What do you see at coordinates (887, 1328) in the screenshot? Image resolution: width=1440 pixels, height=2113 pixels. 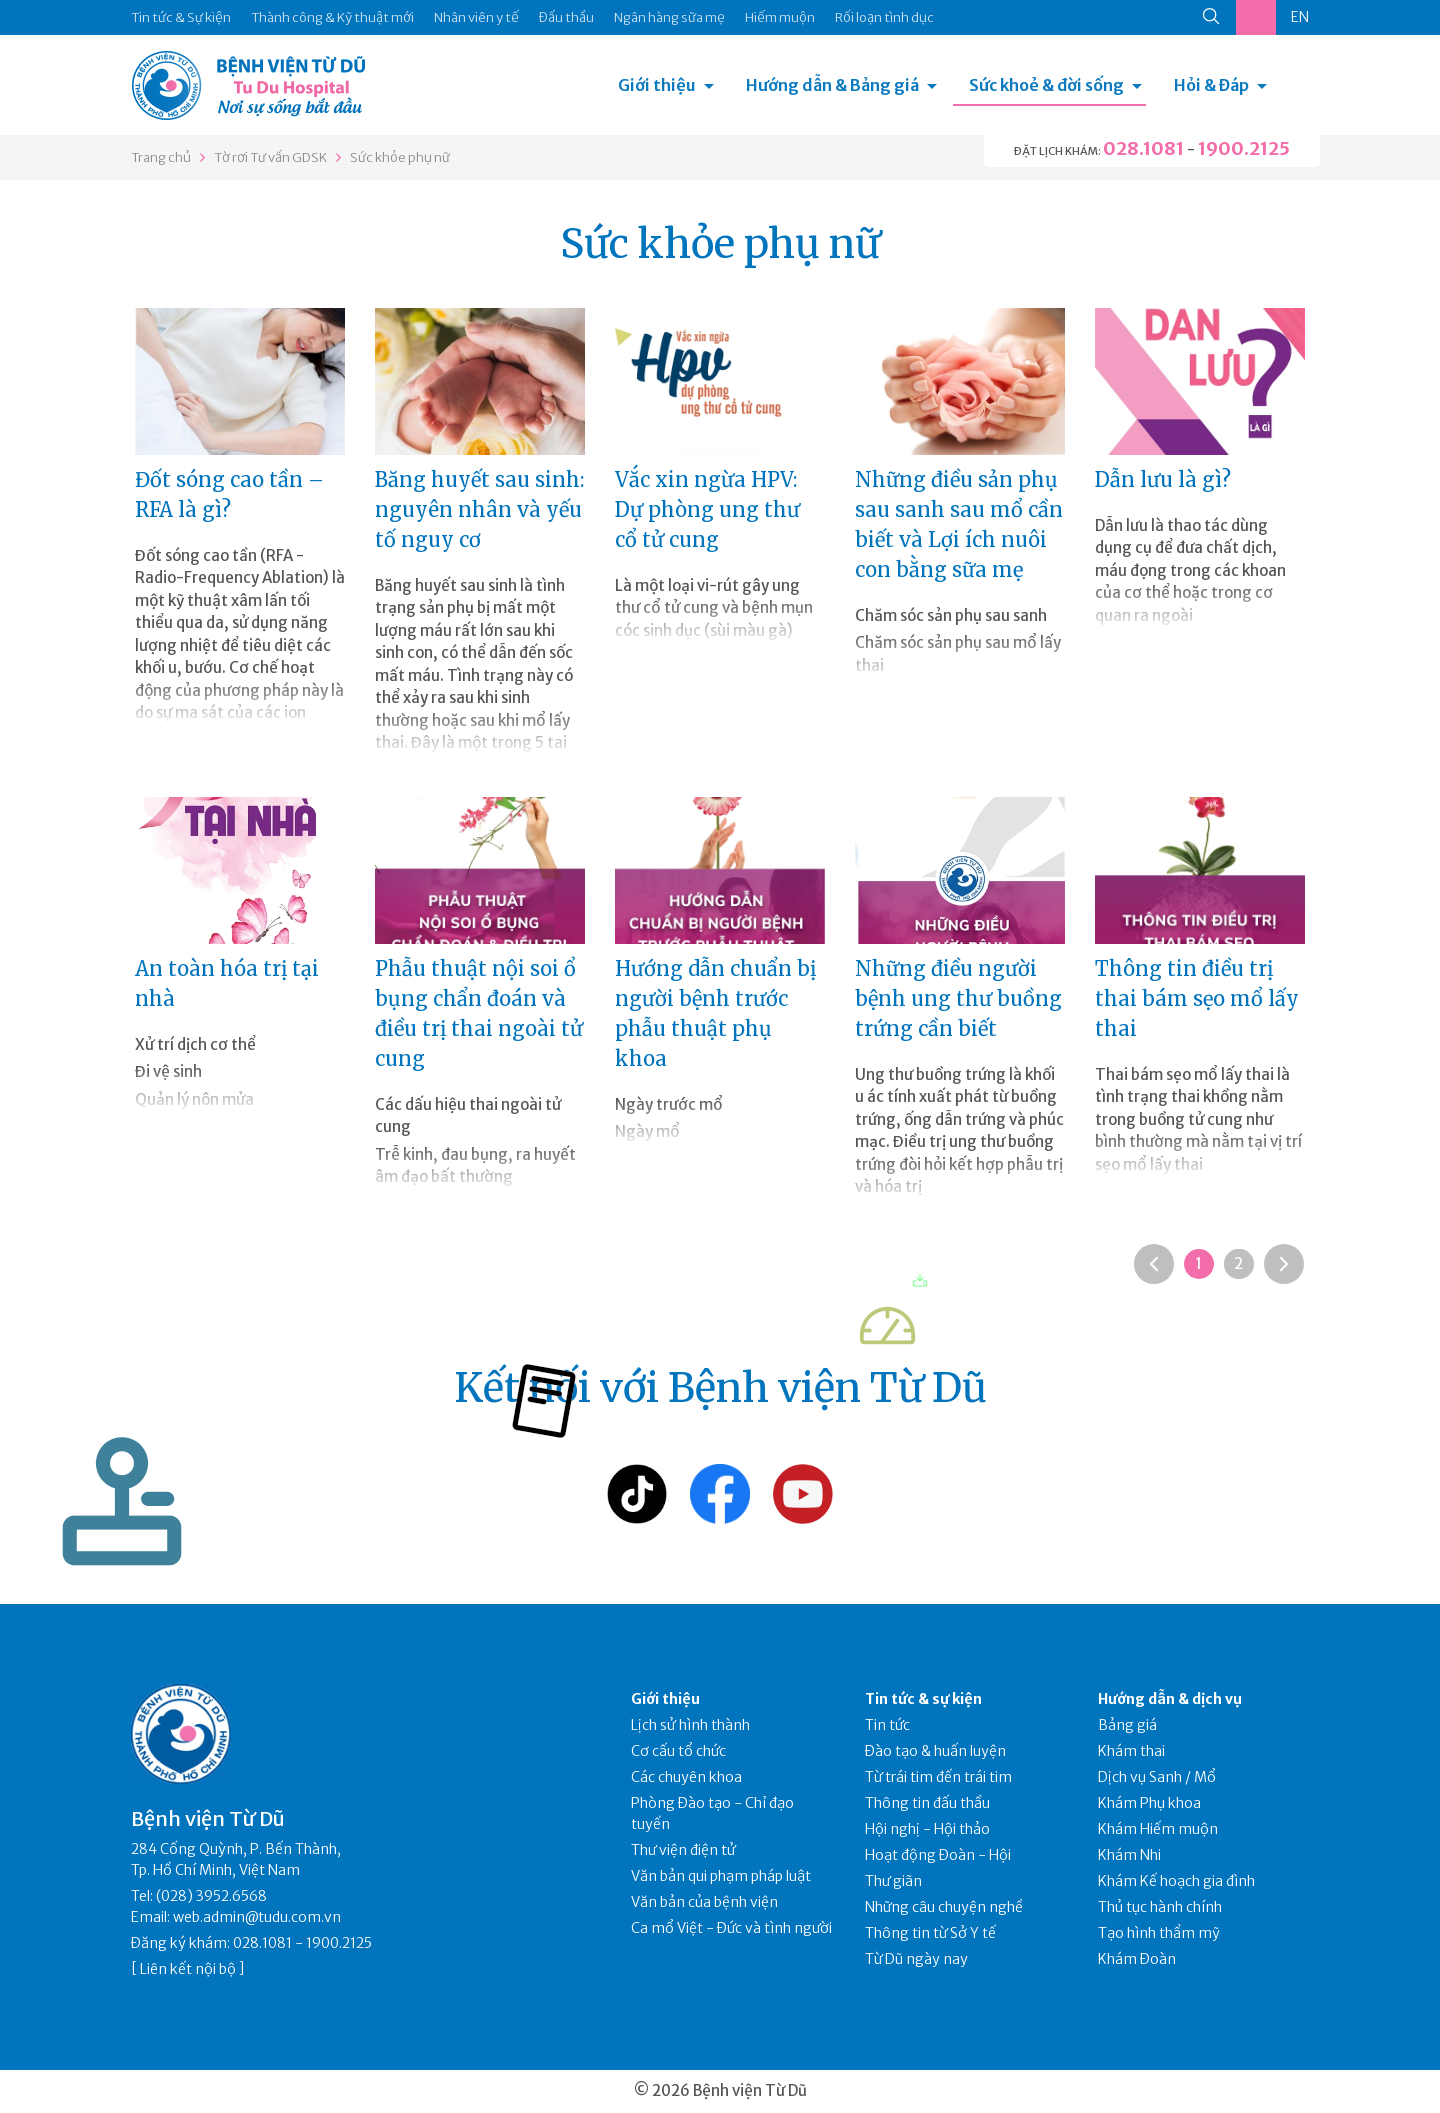 I see `view performance metrics or speed` at bounding box center [887, 1328].